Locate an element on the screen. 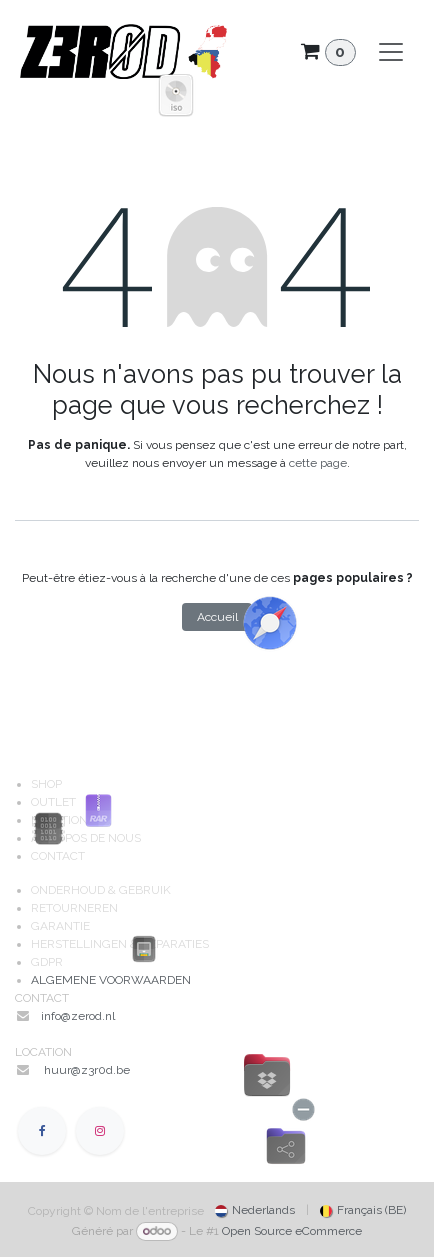  open your public shared folder is located at coordinates (286, 1146).